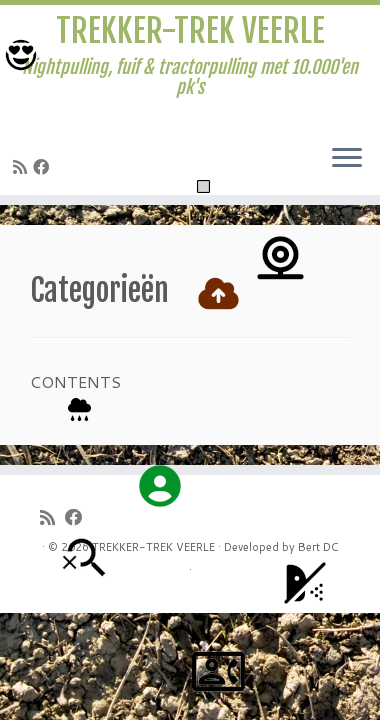 This screenshot has height=720, width=380. Describe the element at coordinates (203, 186) in the screenshot. I see `stop media playback` at that location.